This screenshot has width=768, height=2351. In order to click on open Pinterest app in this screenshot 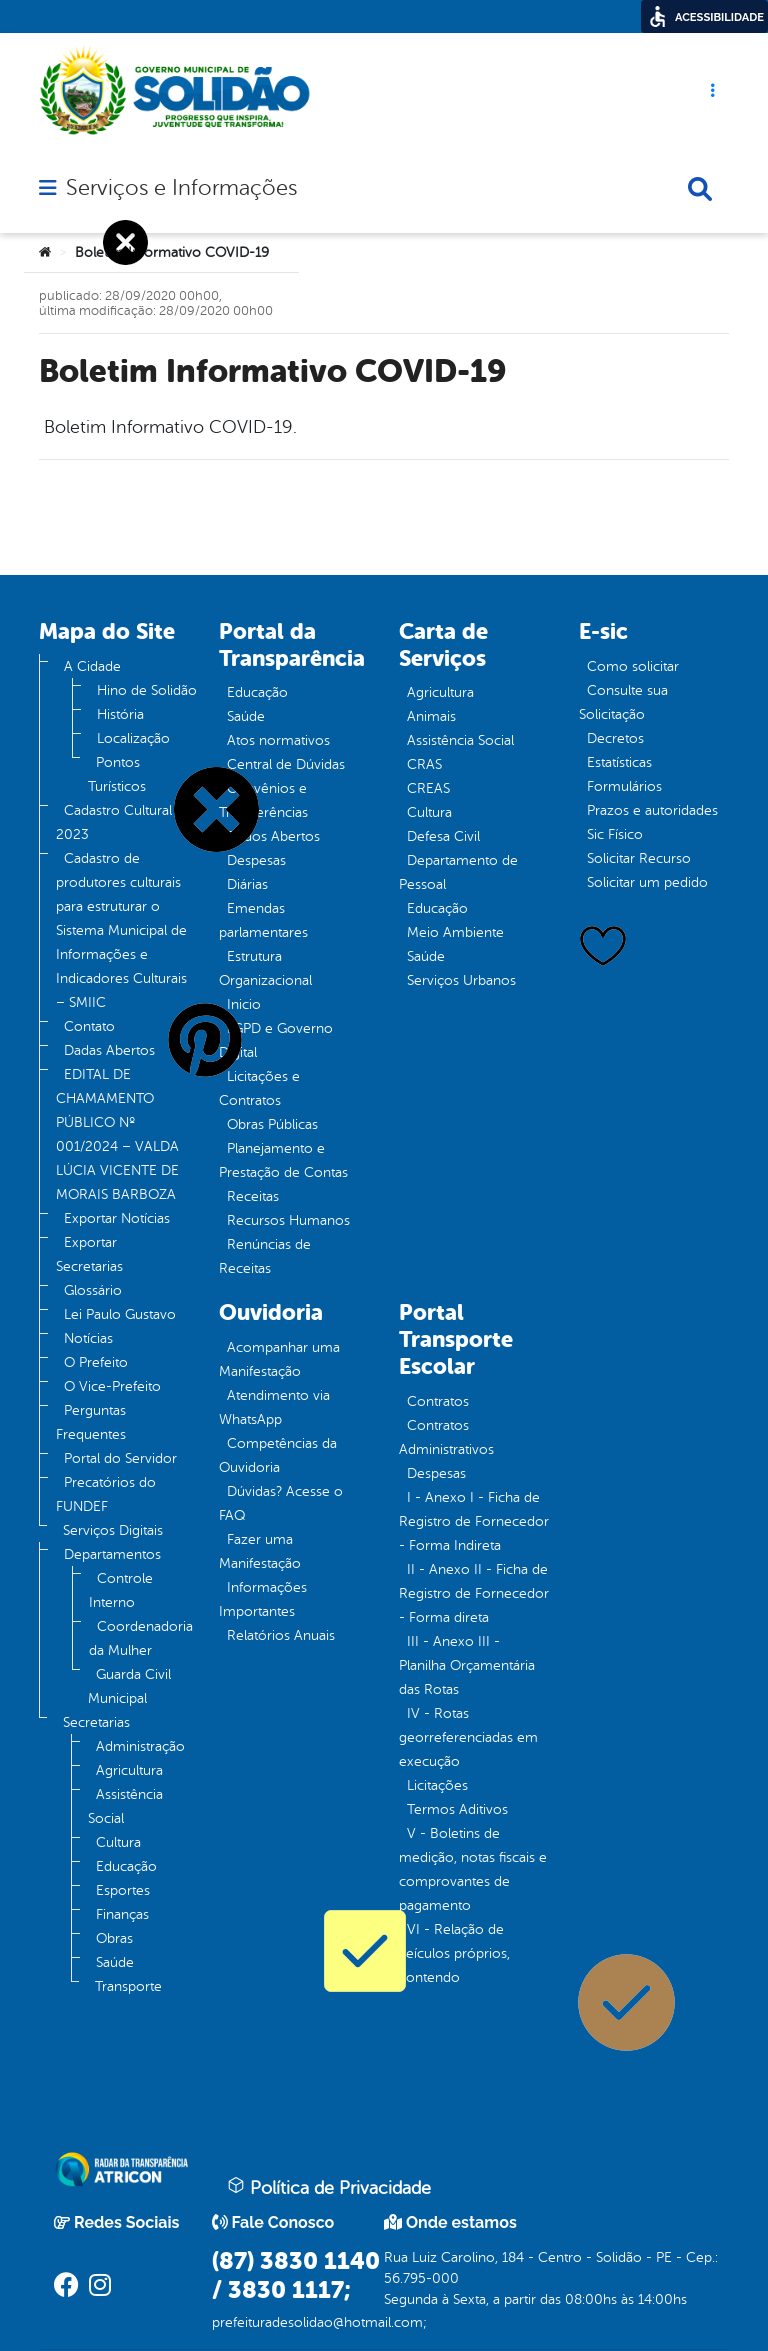, I will do `click(205, 1040)`.